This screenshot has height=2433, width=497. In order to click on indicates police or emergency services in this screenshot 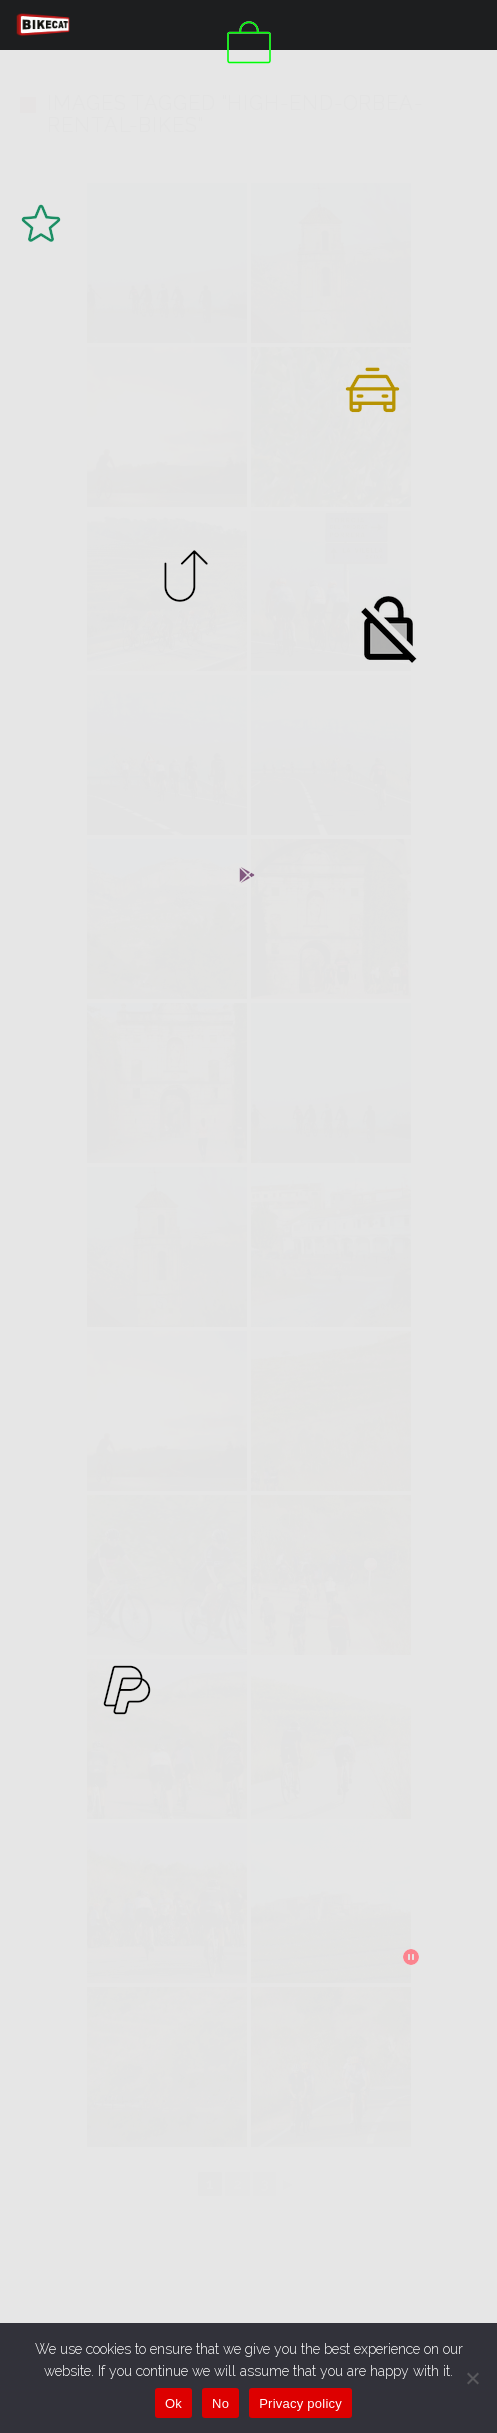, I will do `click(372, 392)`.